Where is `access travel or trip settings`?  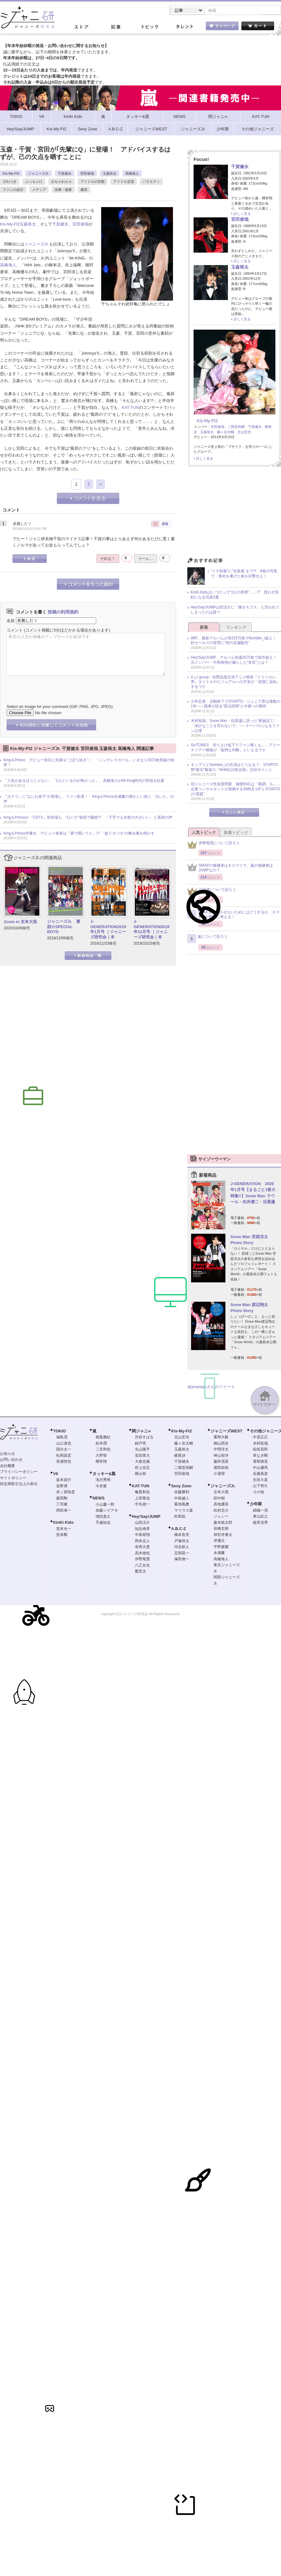
access travel or trip settings is located at coordinates (33, 1097).